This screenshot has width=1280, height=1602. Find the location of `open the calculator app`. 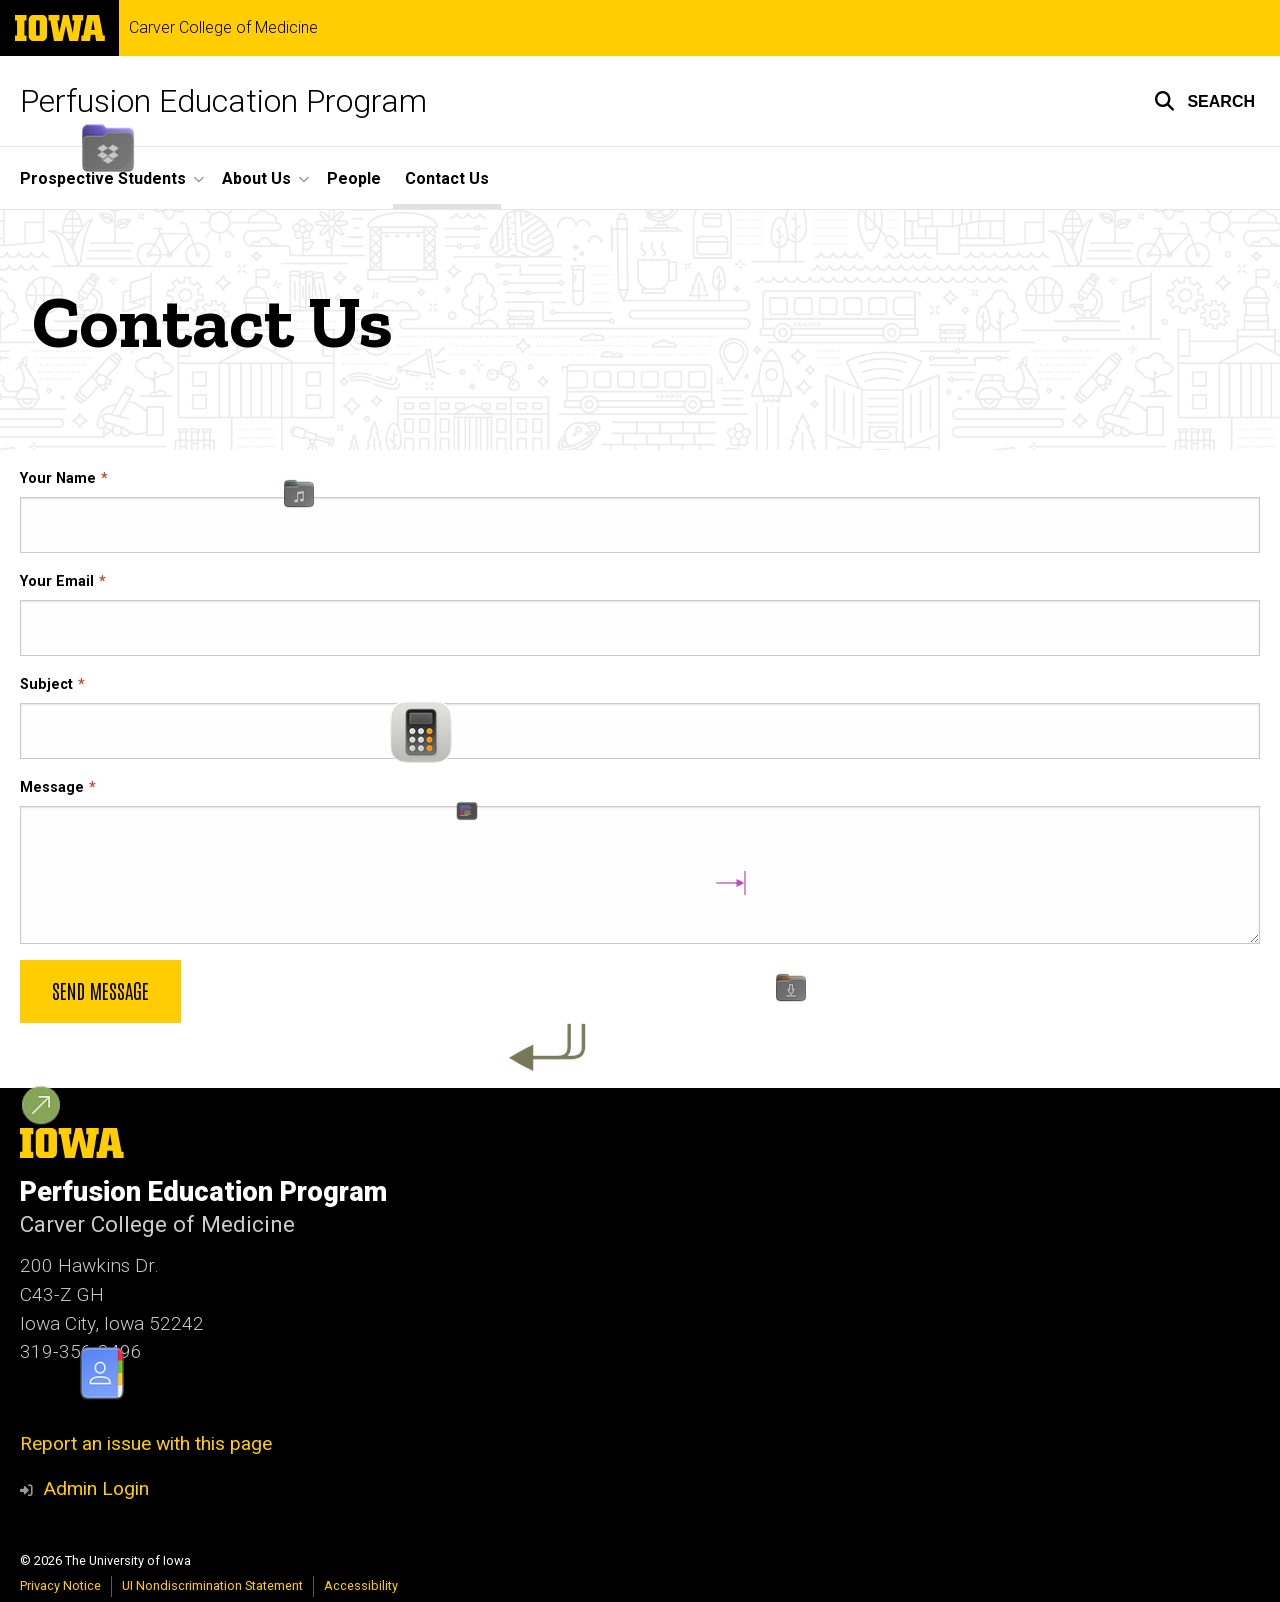

open the calculator app is located at coordinates (421, 732).